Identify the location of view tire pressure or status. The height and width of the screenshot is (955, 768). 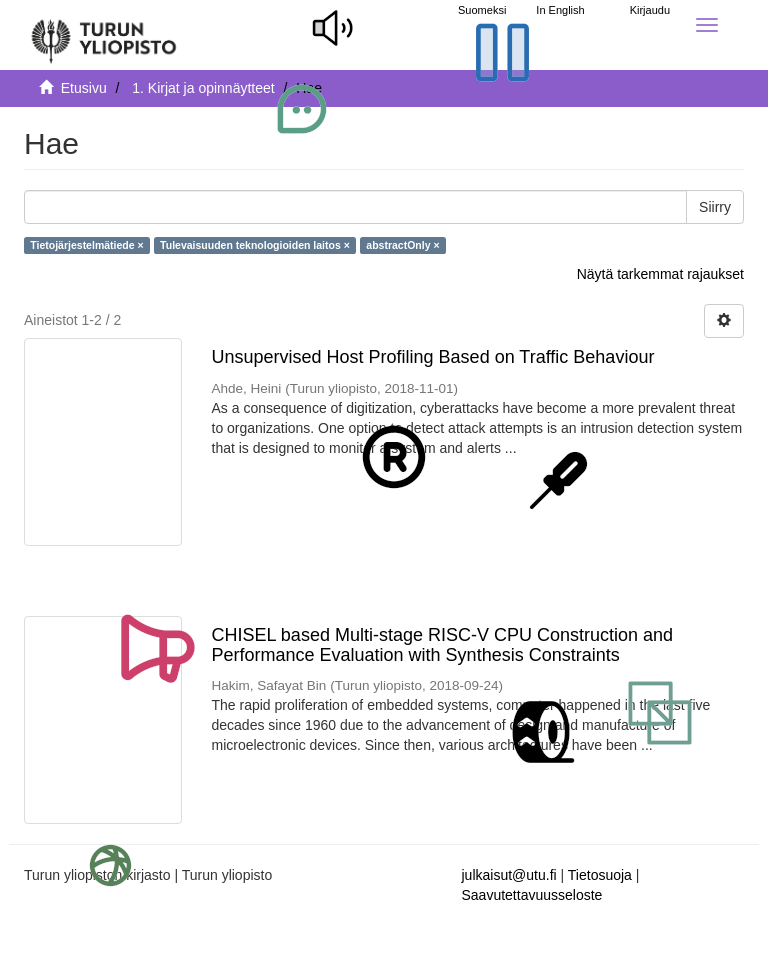
(541, 732).